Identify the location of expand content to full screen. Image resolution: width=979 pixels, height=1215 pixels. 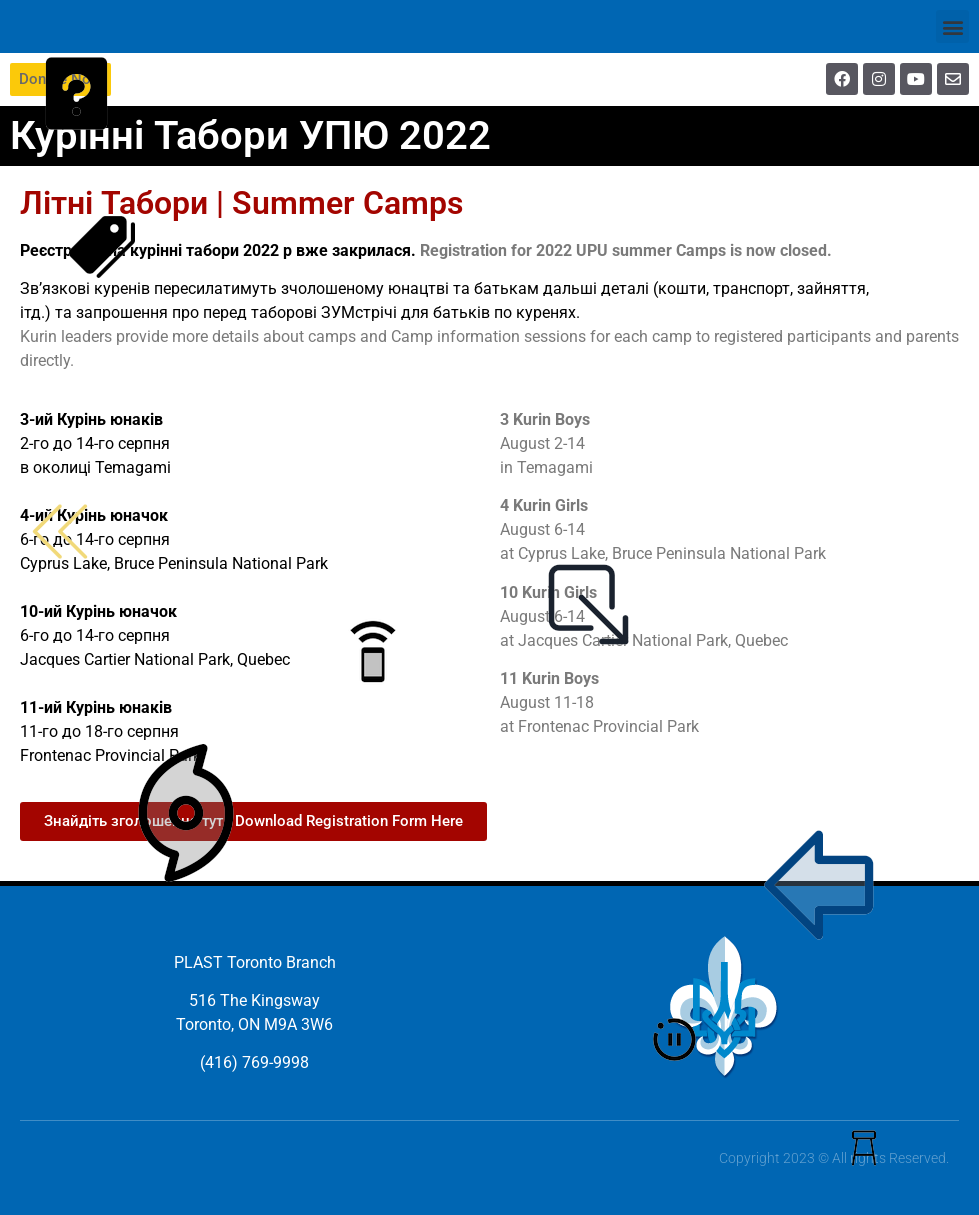
(588, 604).